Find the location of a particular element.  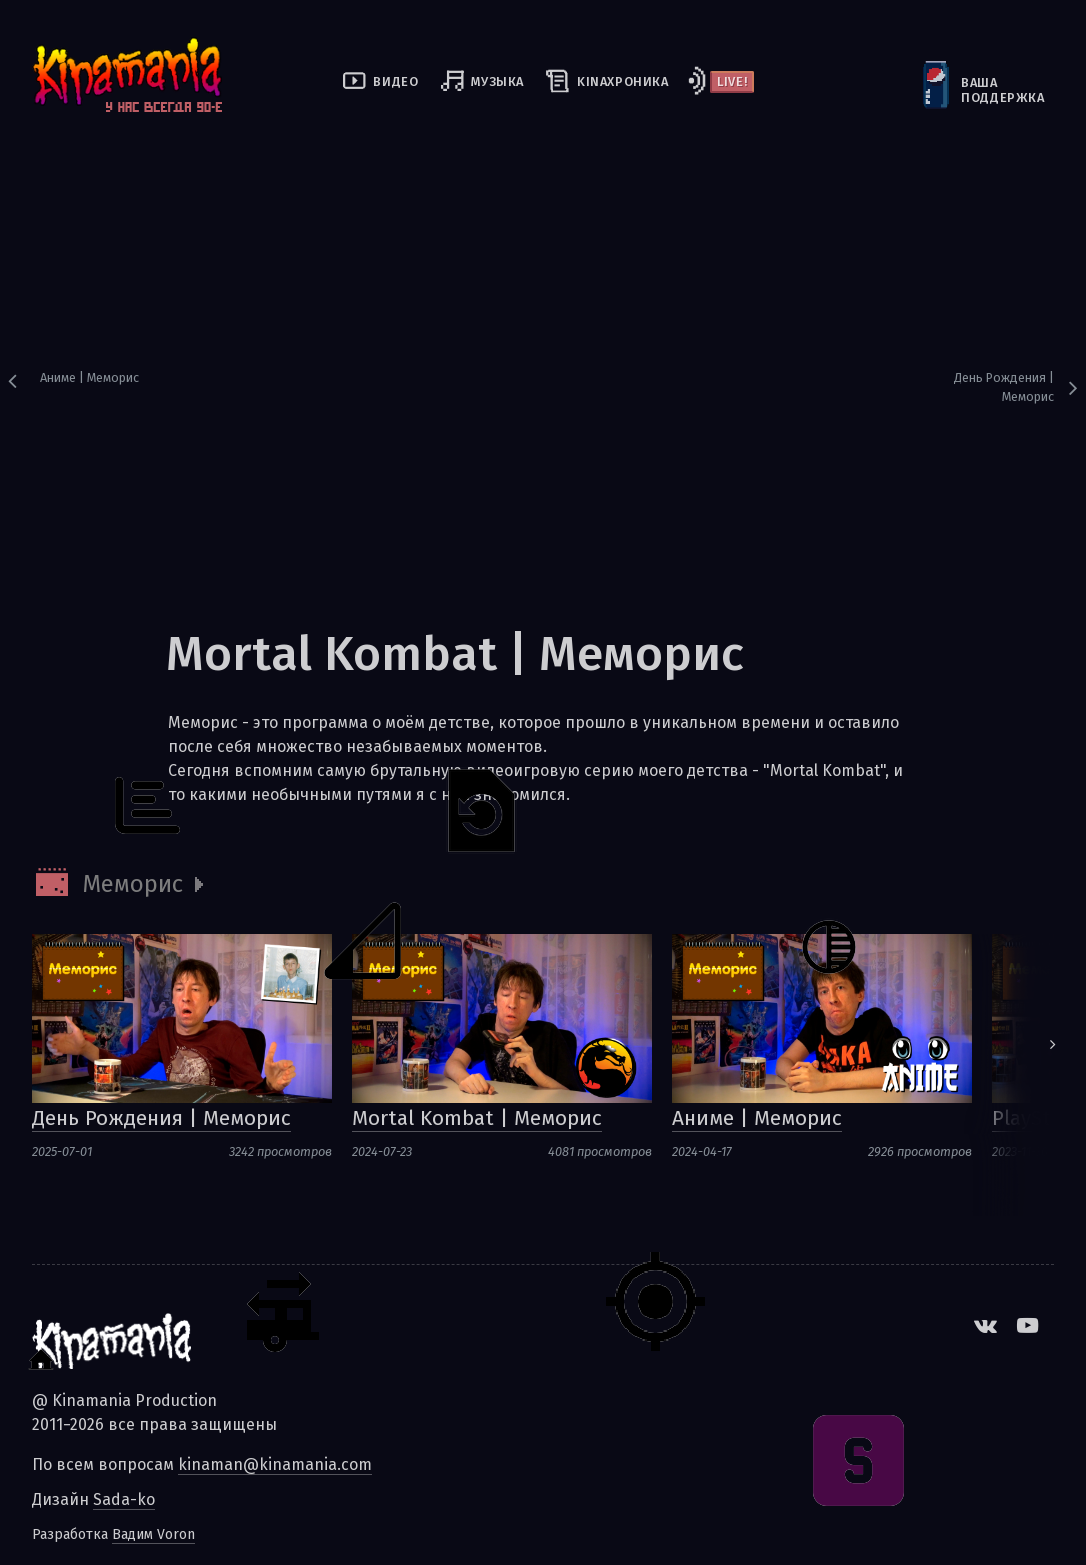

navigate to home screen is located at coordinates (41, 1360).